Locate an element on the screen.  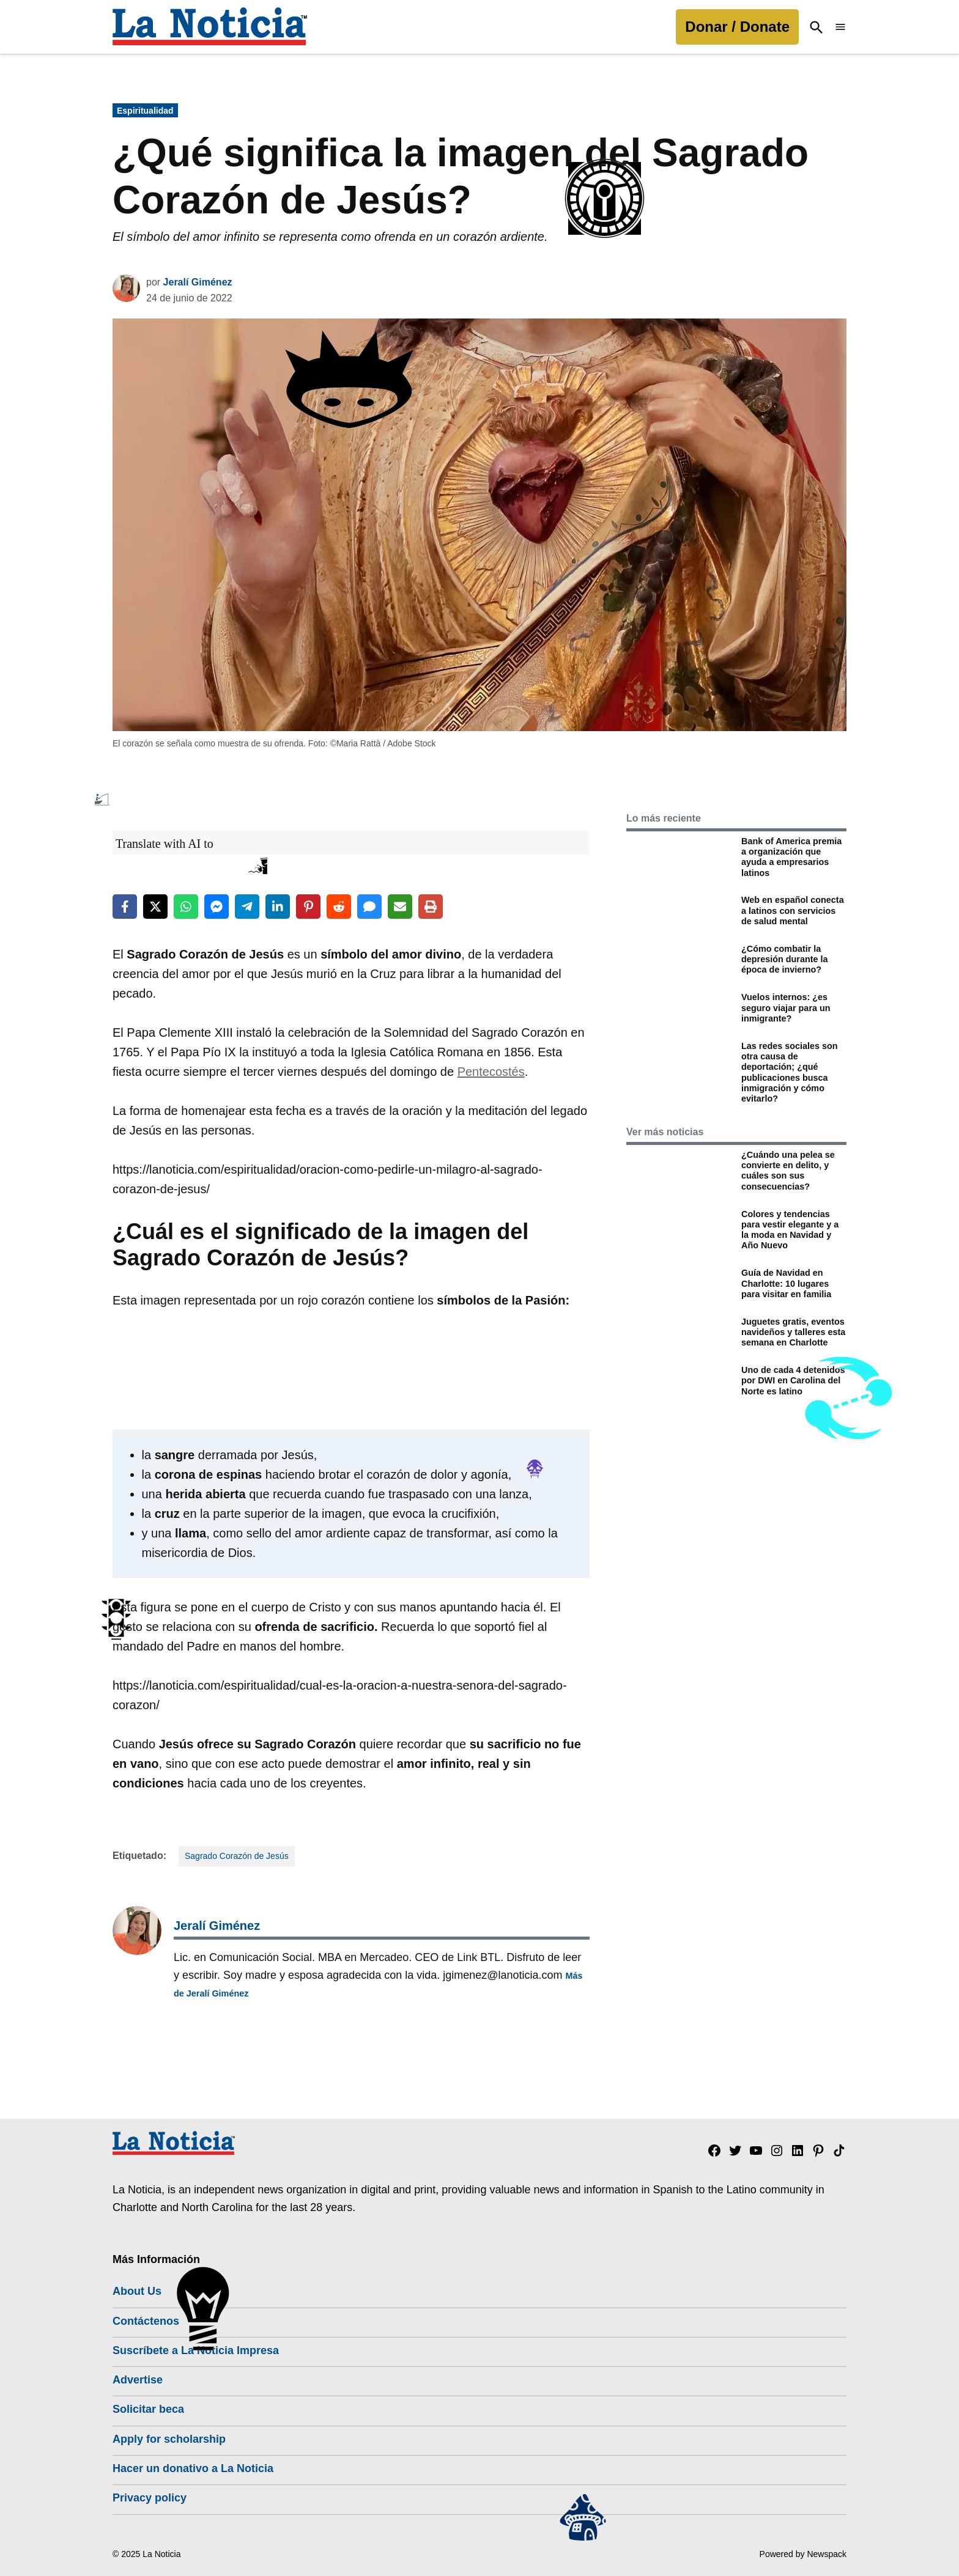
activate defense or shield ability is located at coordinates (349, 381).